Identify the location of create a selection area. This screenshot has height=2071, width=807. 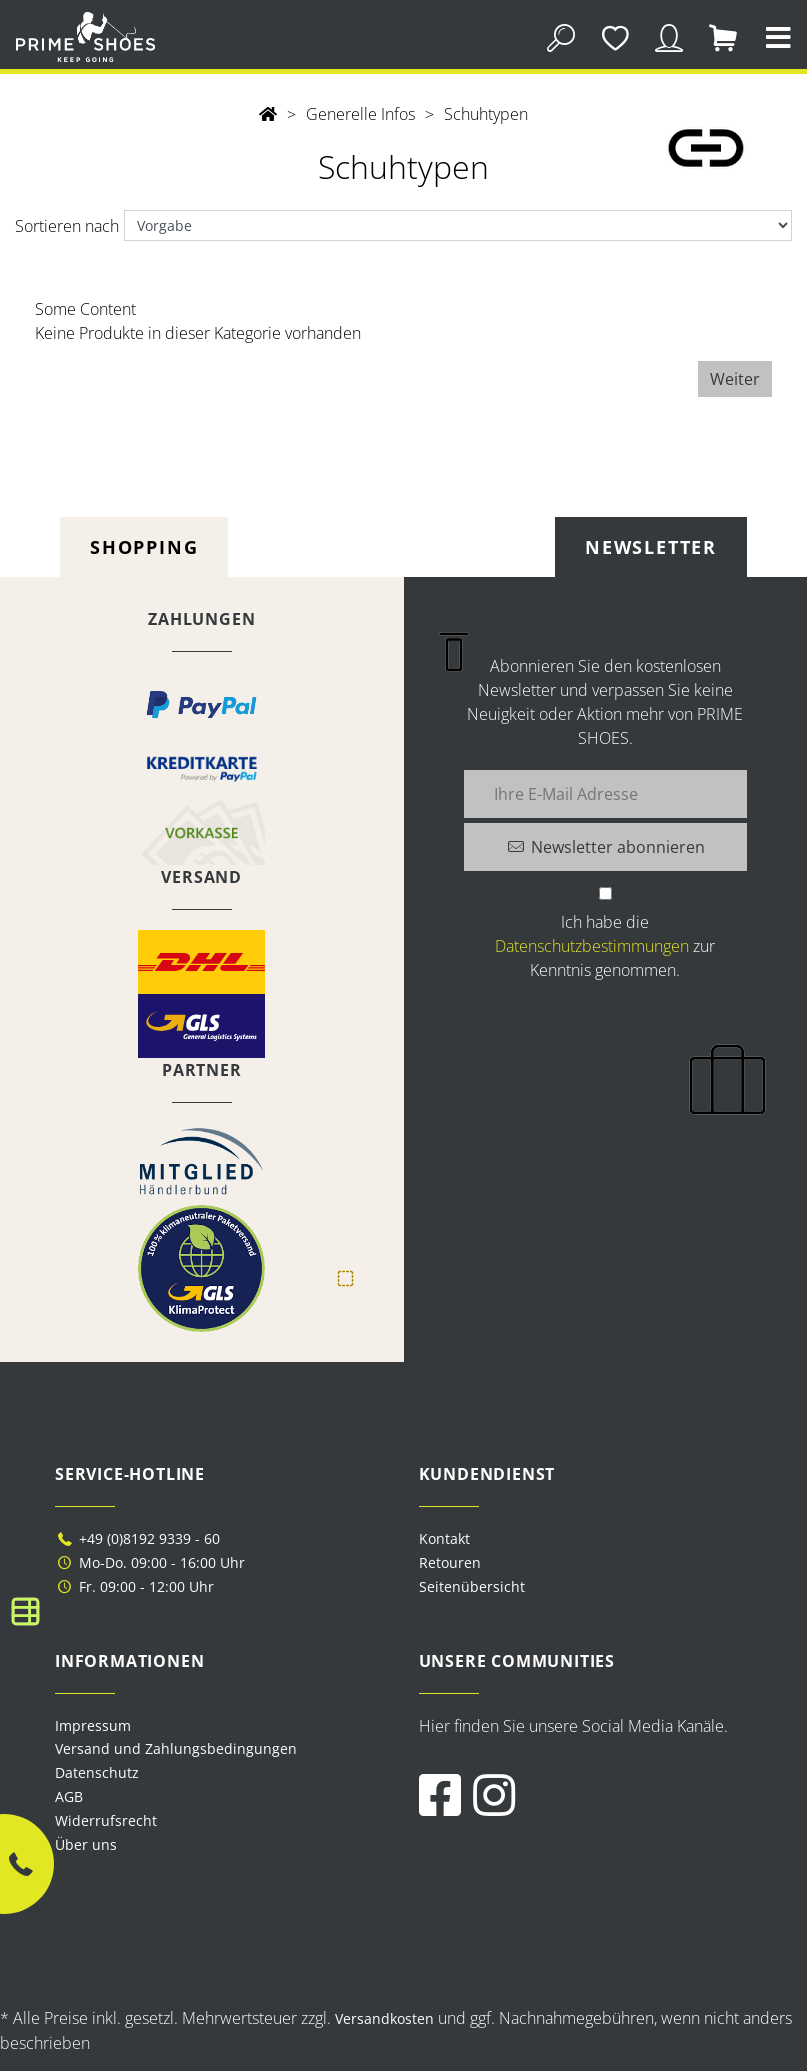
(345, 1278).